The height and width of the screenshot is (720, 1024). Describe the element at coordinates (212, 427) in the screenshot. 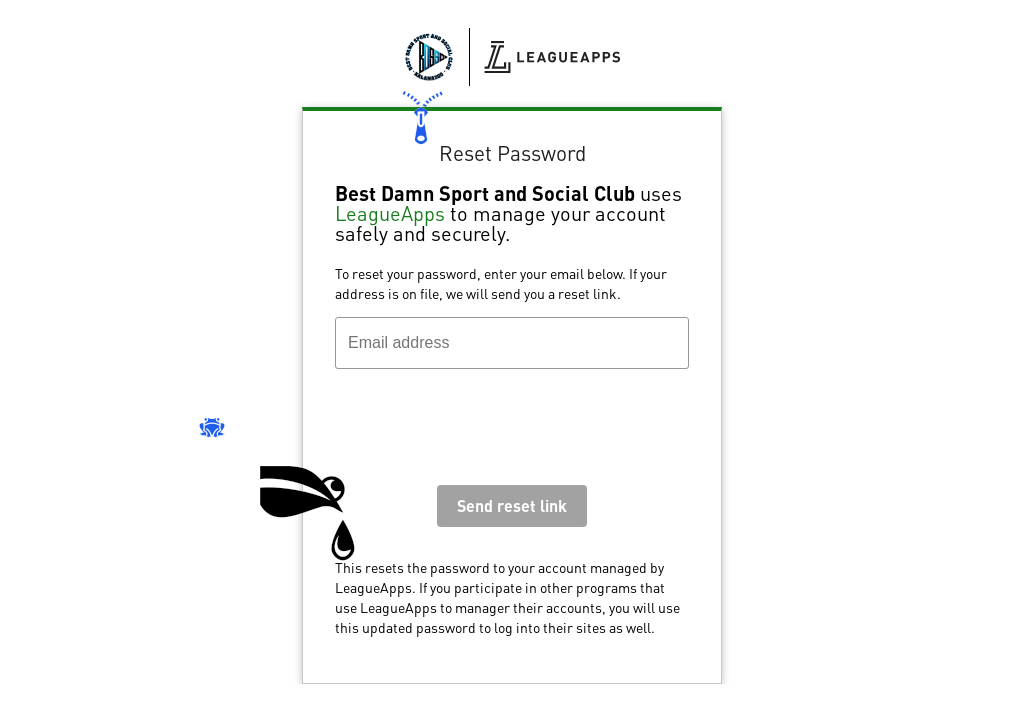

I see `represents a frog character or creature in a game` at that location.